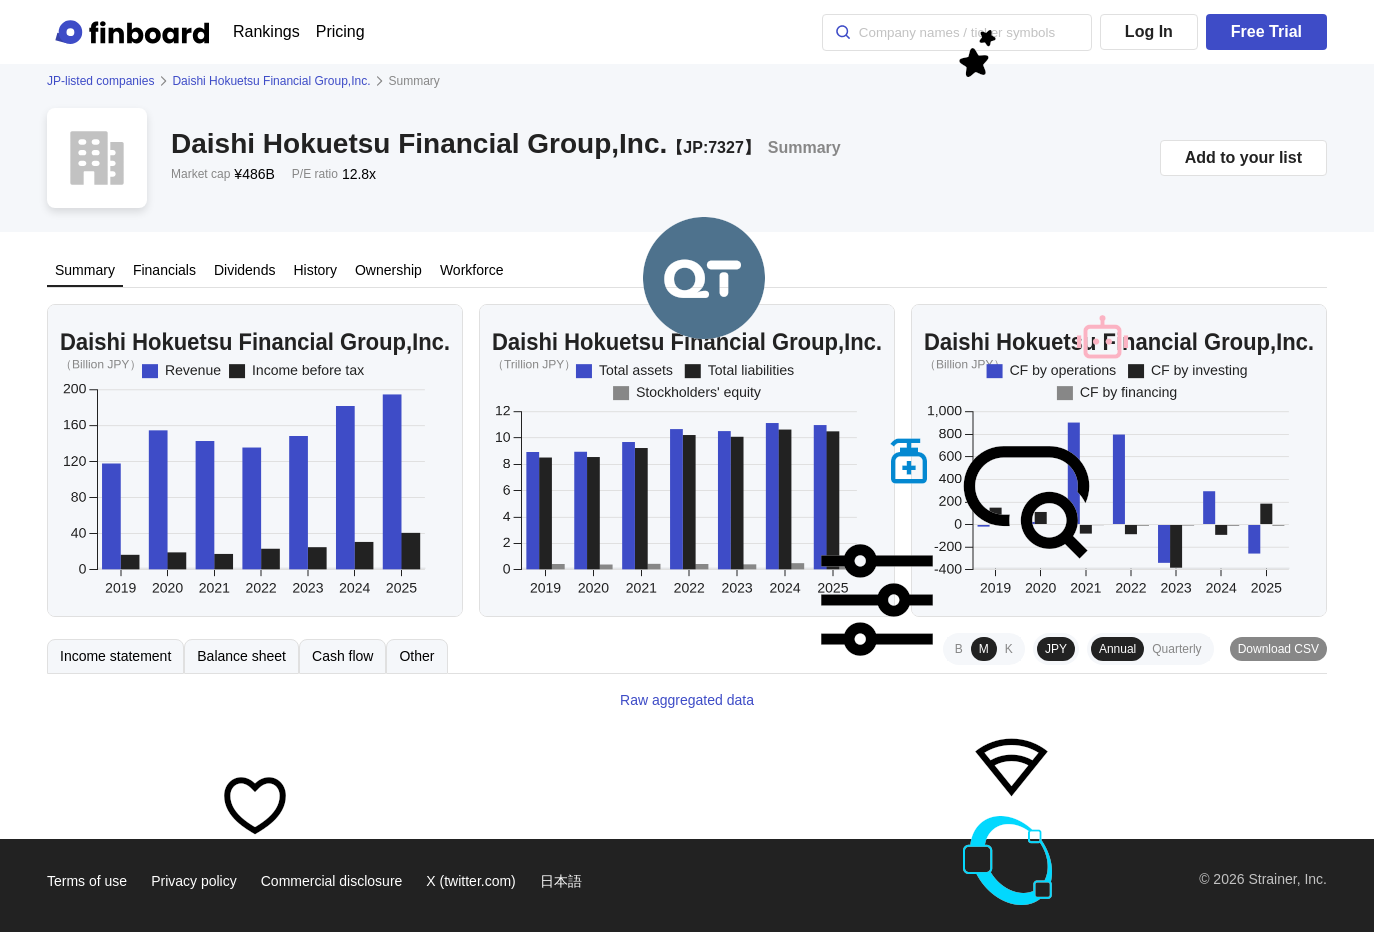 The width and height of the screenshot is (1374, 932). I want to click on adjust audio or equalizer settings, so click(877, 600).